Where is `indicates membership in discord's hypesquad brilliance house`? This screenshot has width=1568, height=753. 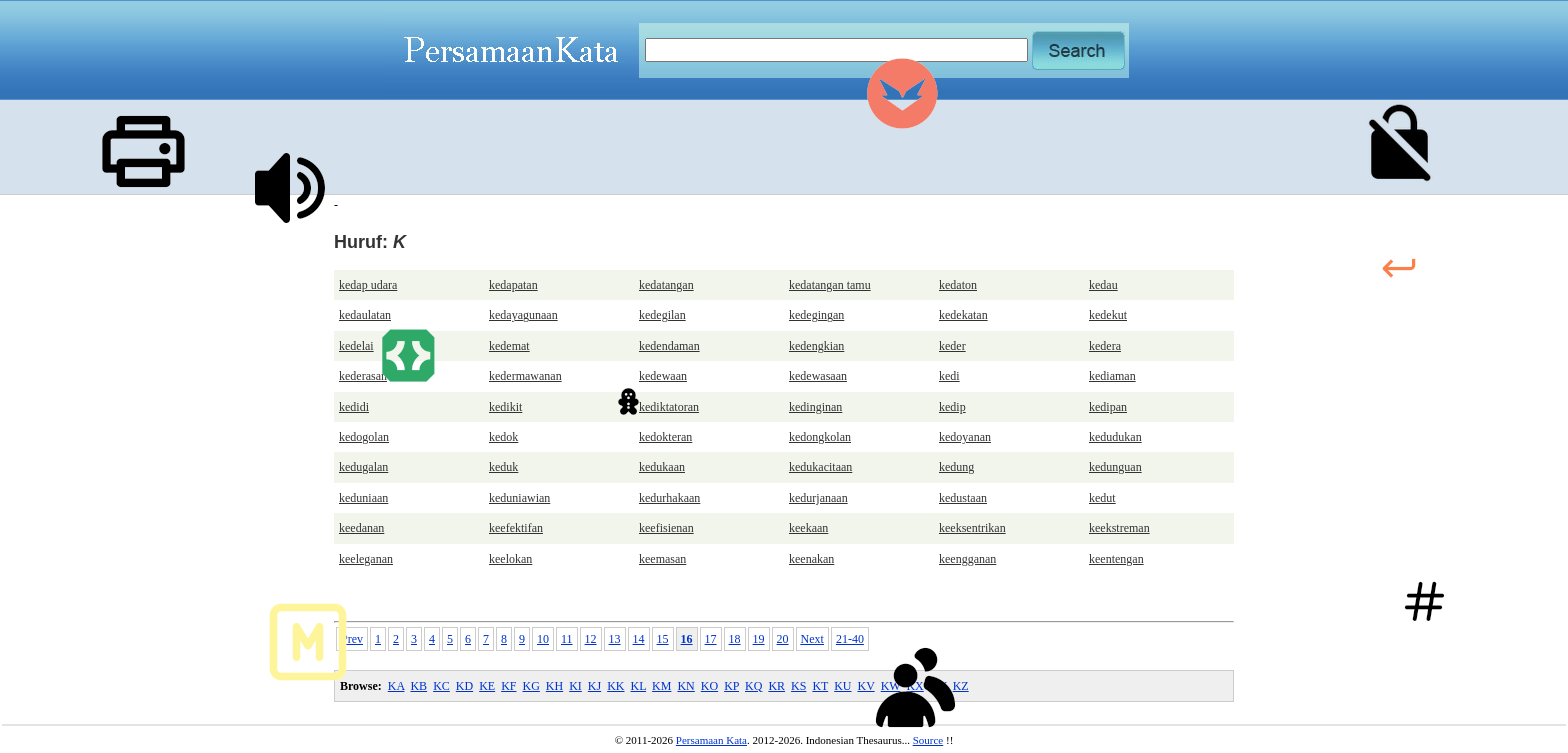 indicates membership in discord's hypesquad brilliance house is located at coordinates (902, 93).